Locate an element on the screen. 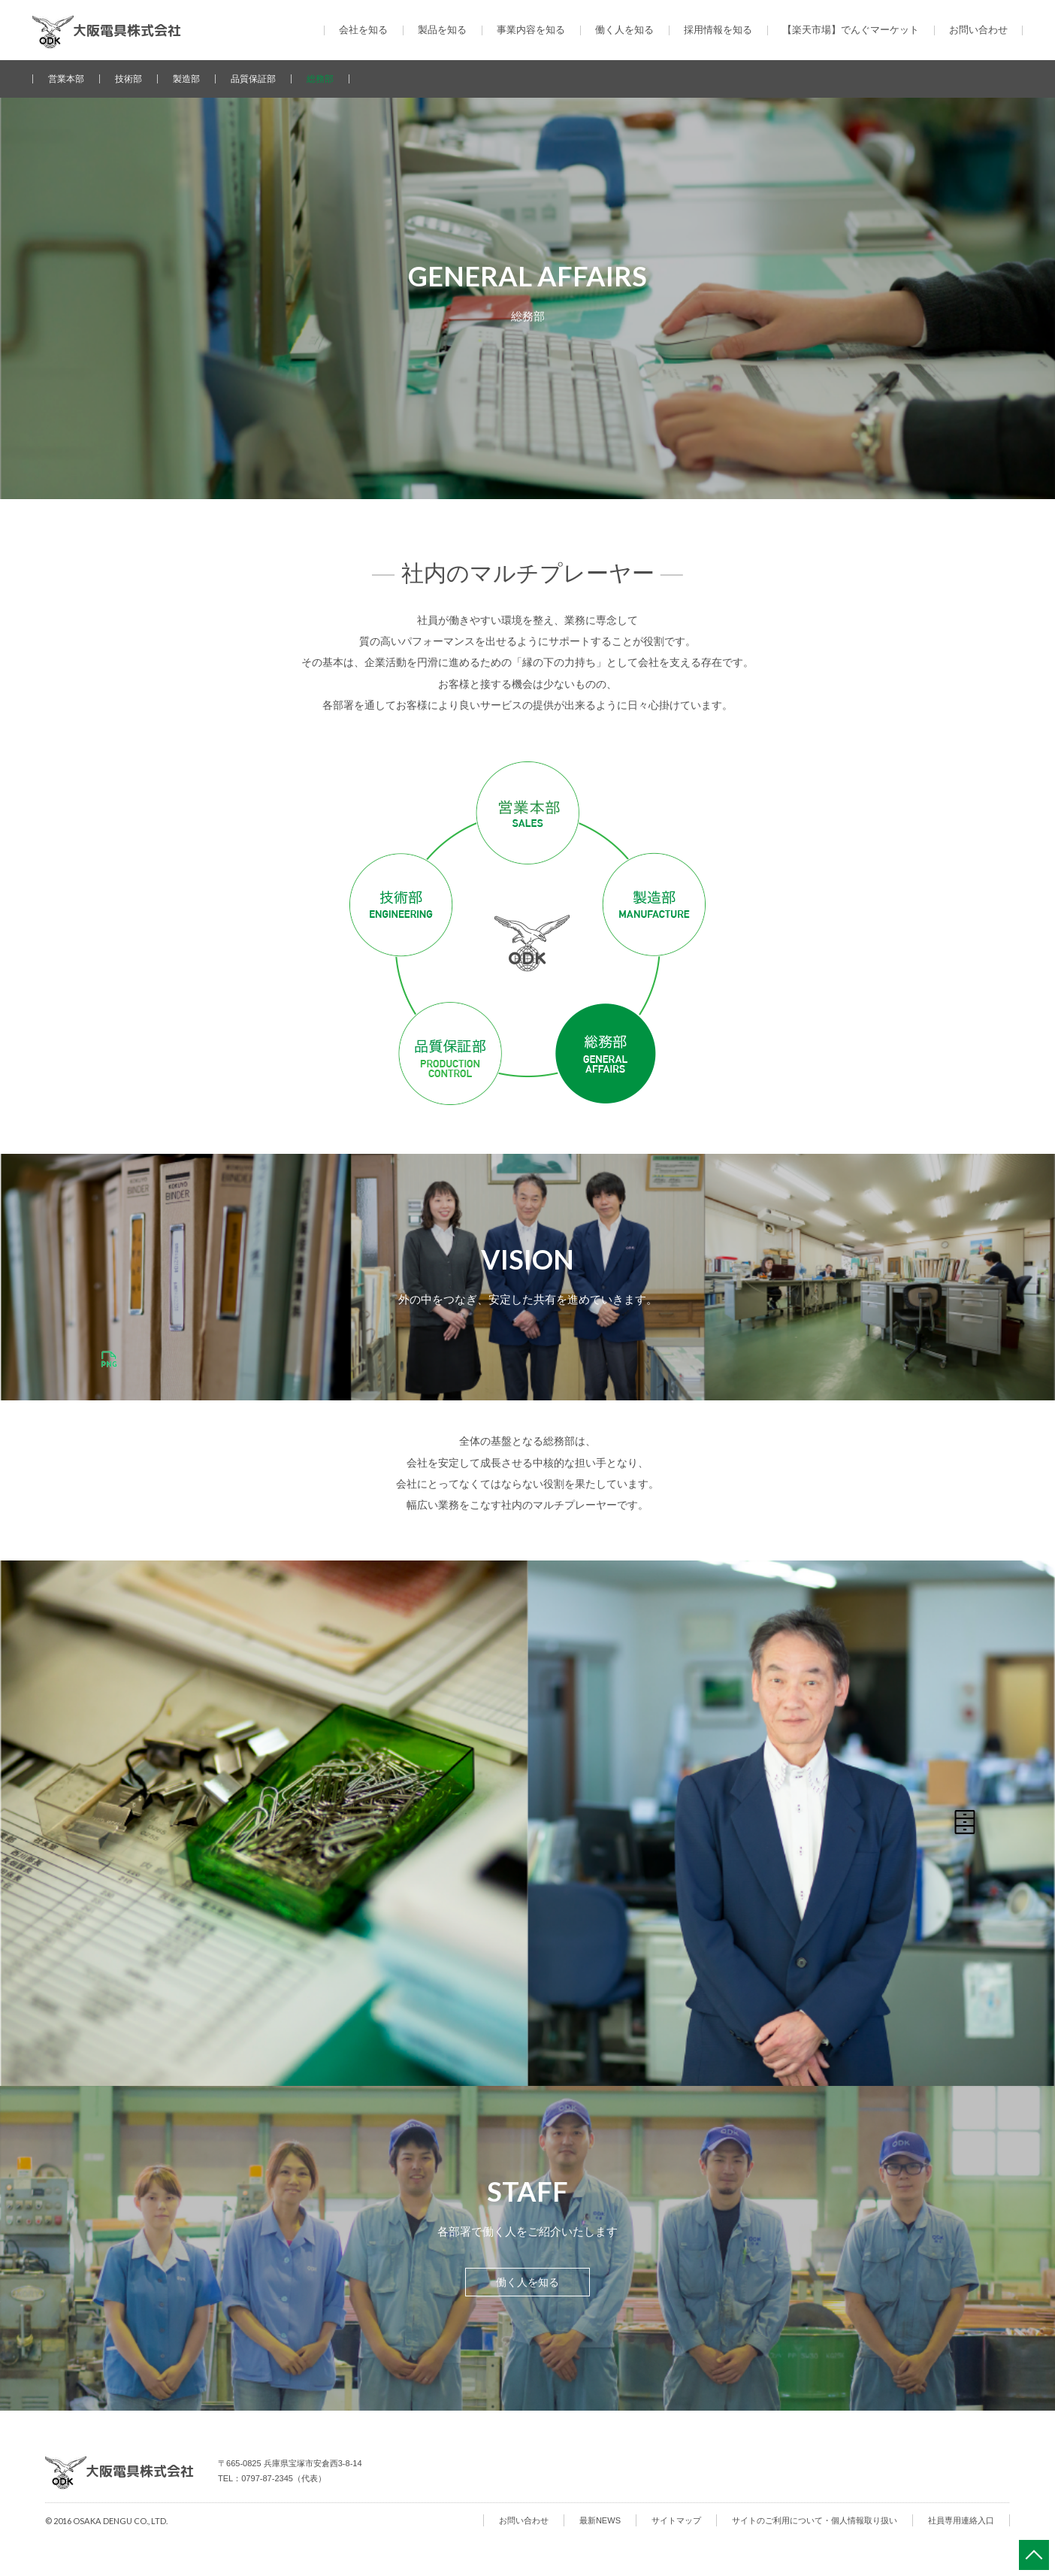 This screenshot has width=1055, height=2576. view or open a PNG image file is located at coordinates (109, 1360).